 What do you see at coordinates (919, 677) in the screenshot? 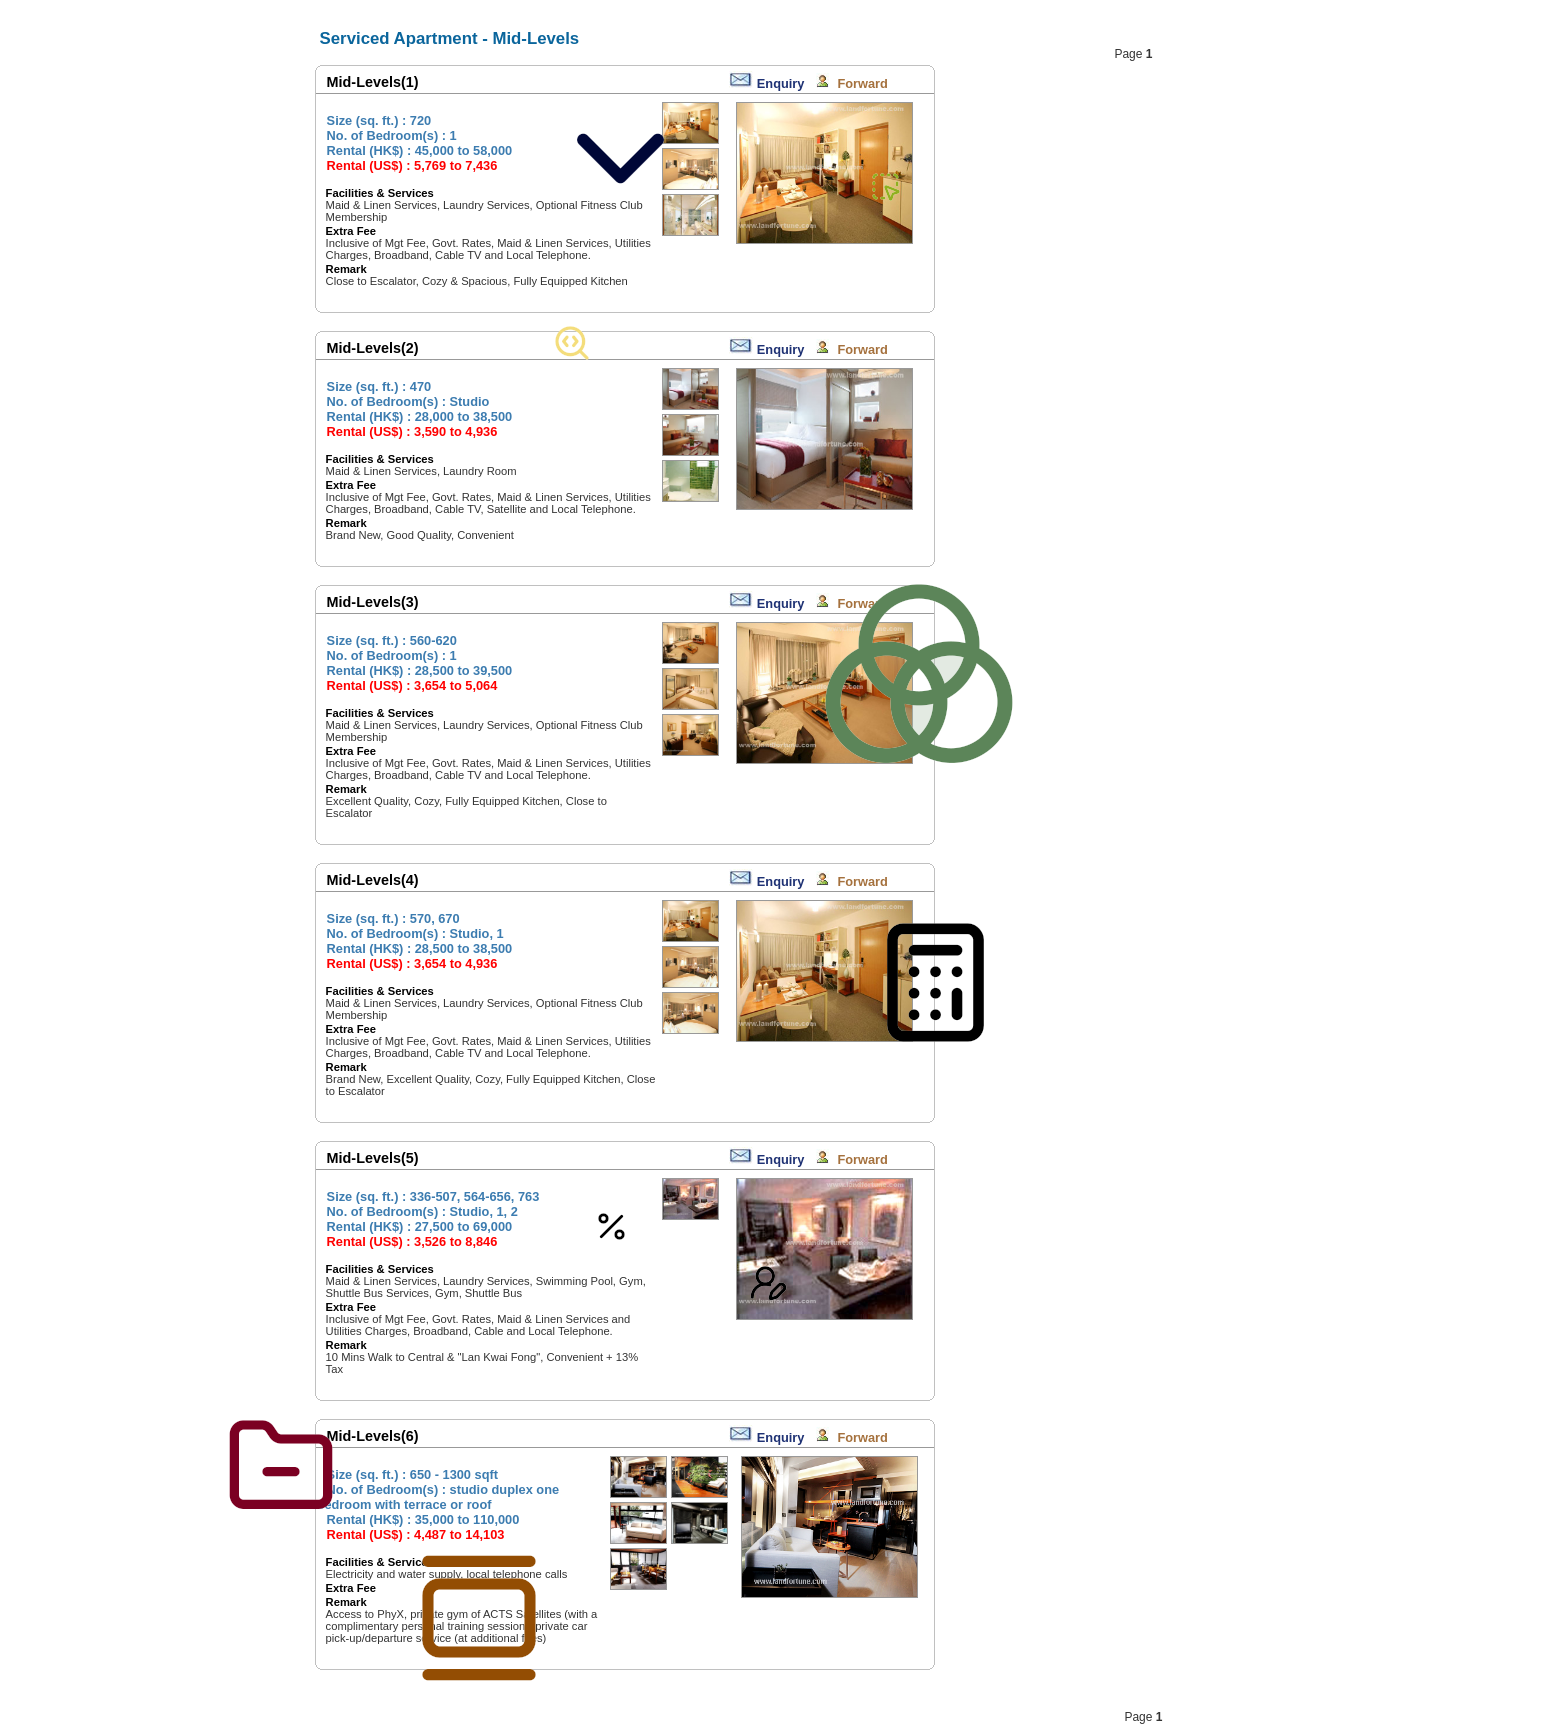
I see `indicates overlapping or shared elements in a venn diagram` at bounding box center [919, 677].